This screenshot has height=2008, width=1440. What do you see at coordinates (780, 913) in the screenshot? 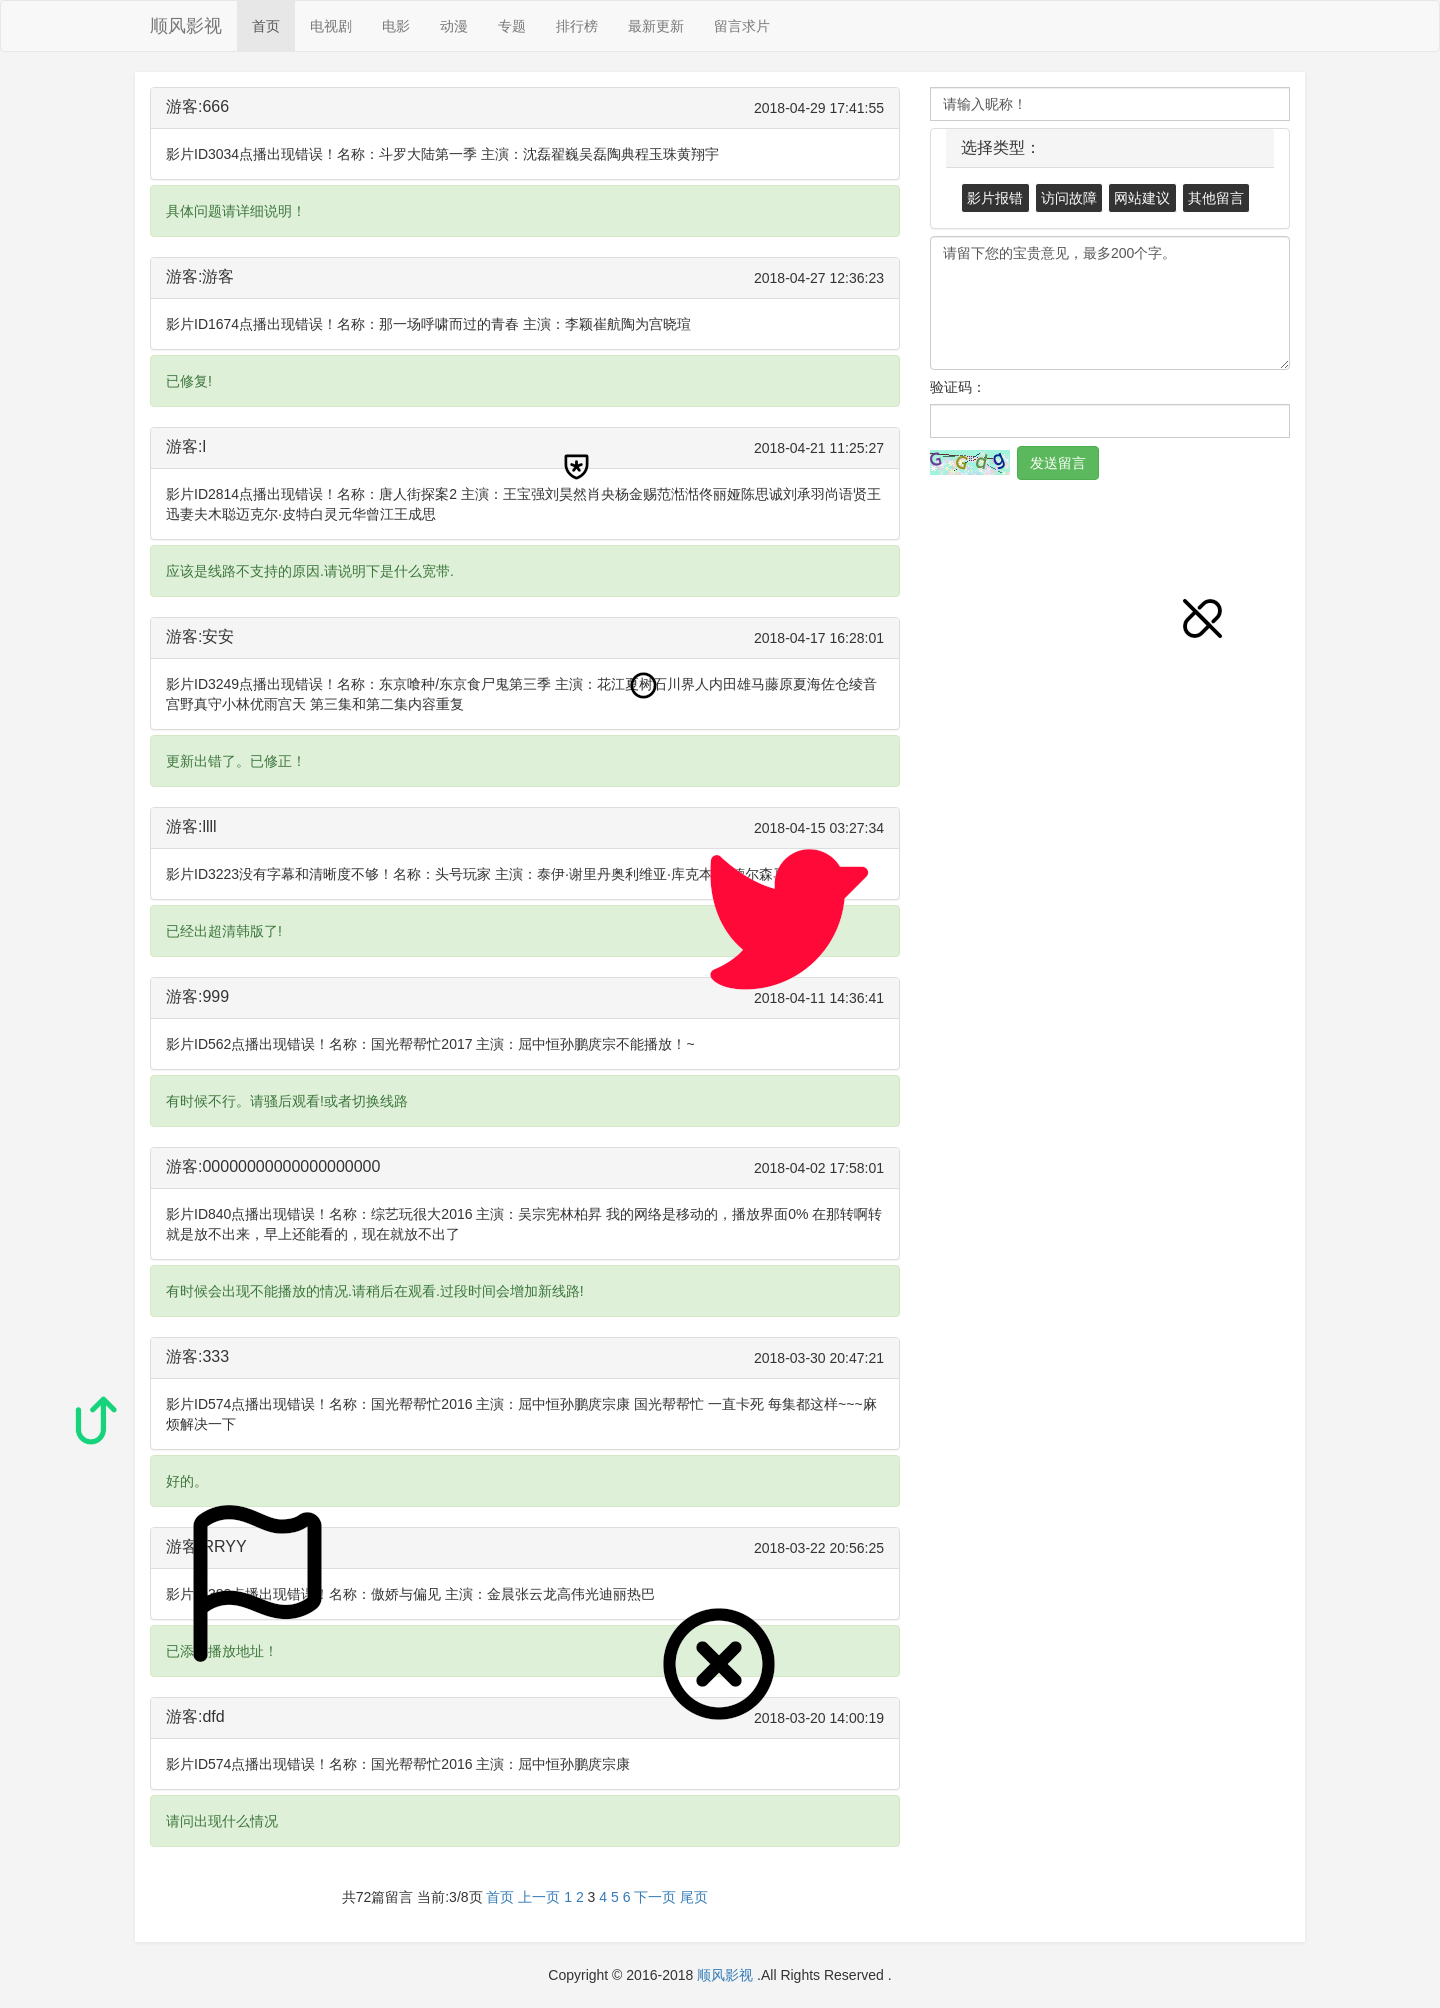
I see `share to twitter` at bounding box center [780, 913].